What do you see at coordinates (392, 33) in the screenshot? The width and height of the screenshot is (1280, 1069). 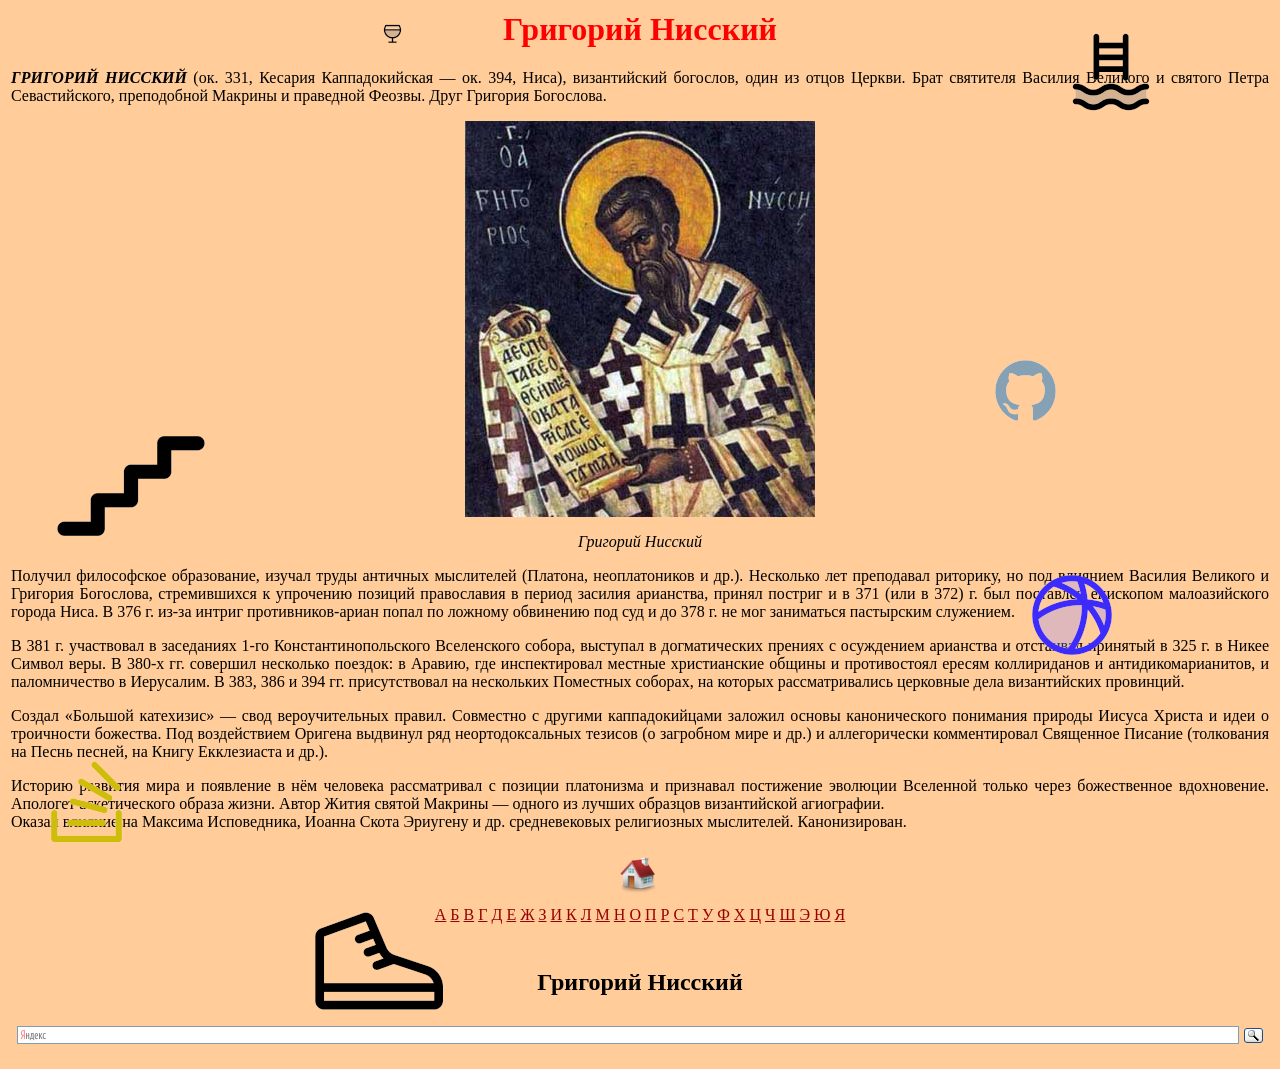 I see `browse wine or cocktail menu` at bounding box center [392, 33].